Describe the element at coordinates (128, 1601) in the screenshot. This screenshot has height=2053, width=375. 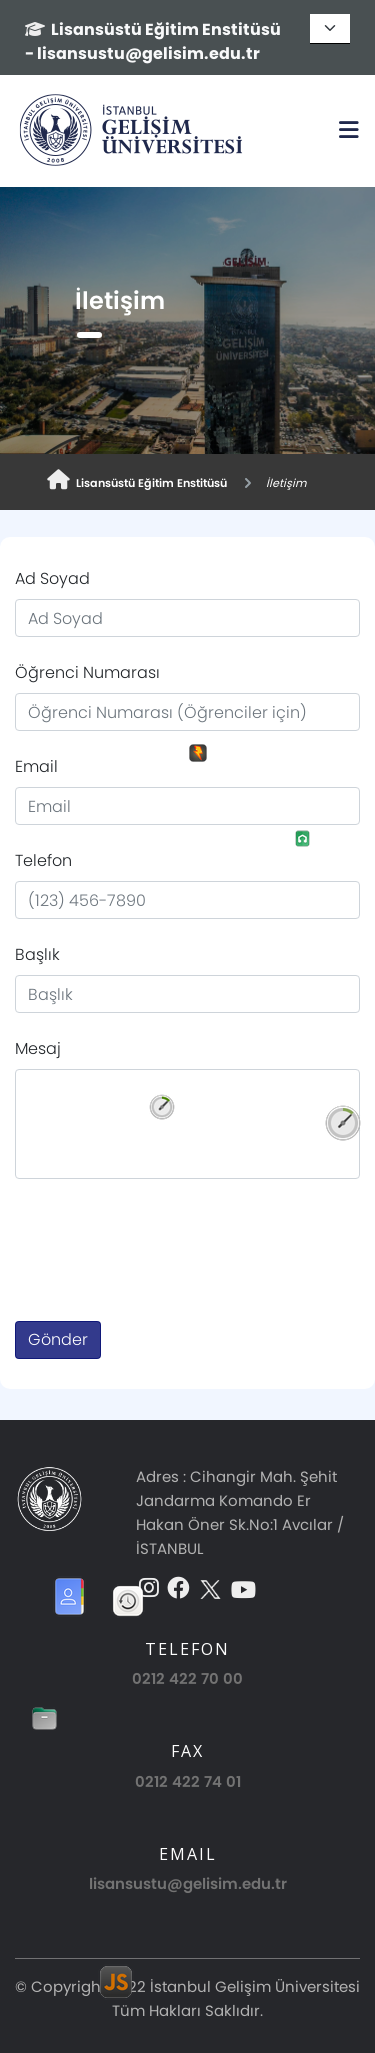
I see `open déjà dup backup utility` at that location.